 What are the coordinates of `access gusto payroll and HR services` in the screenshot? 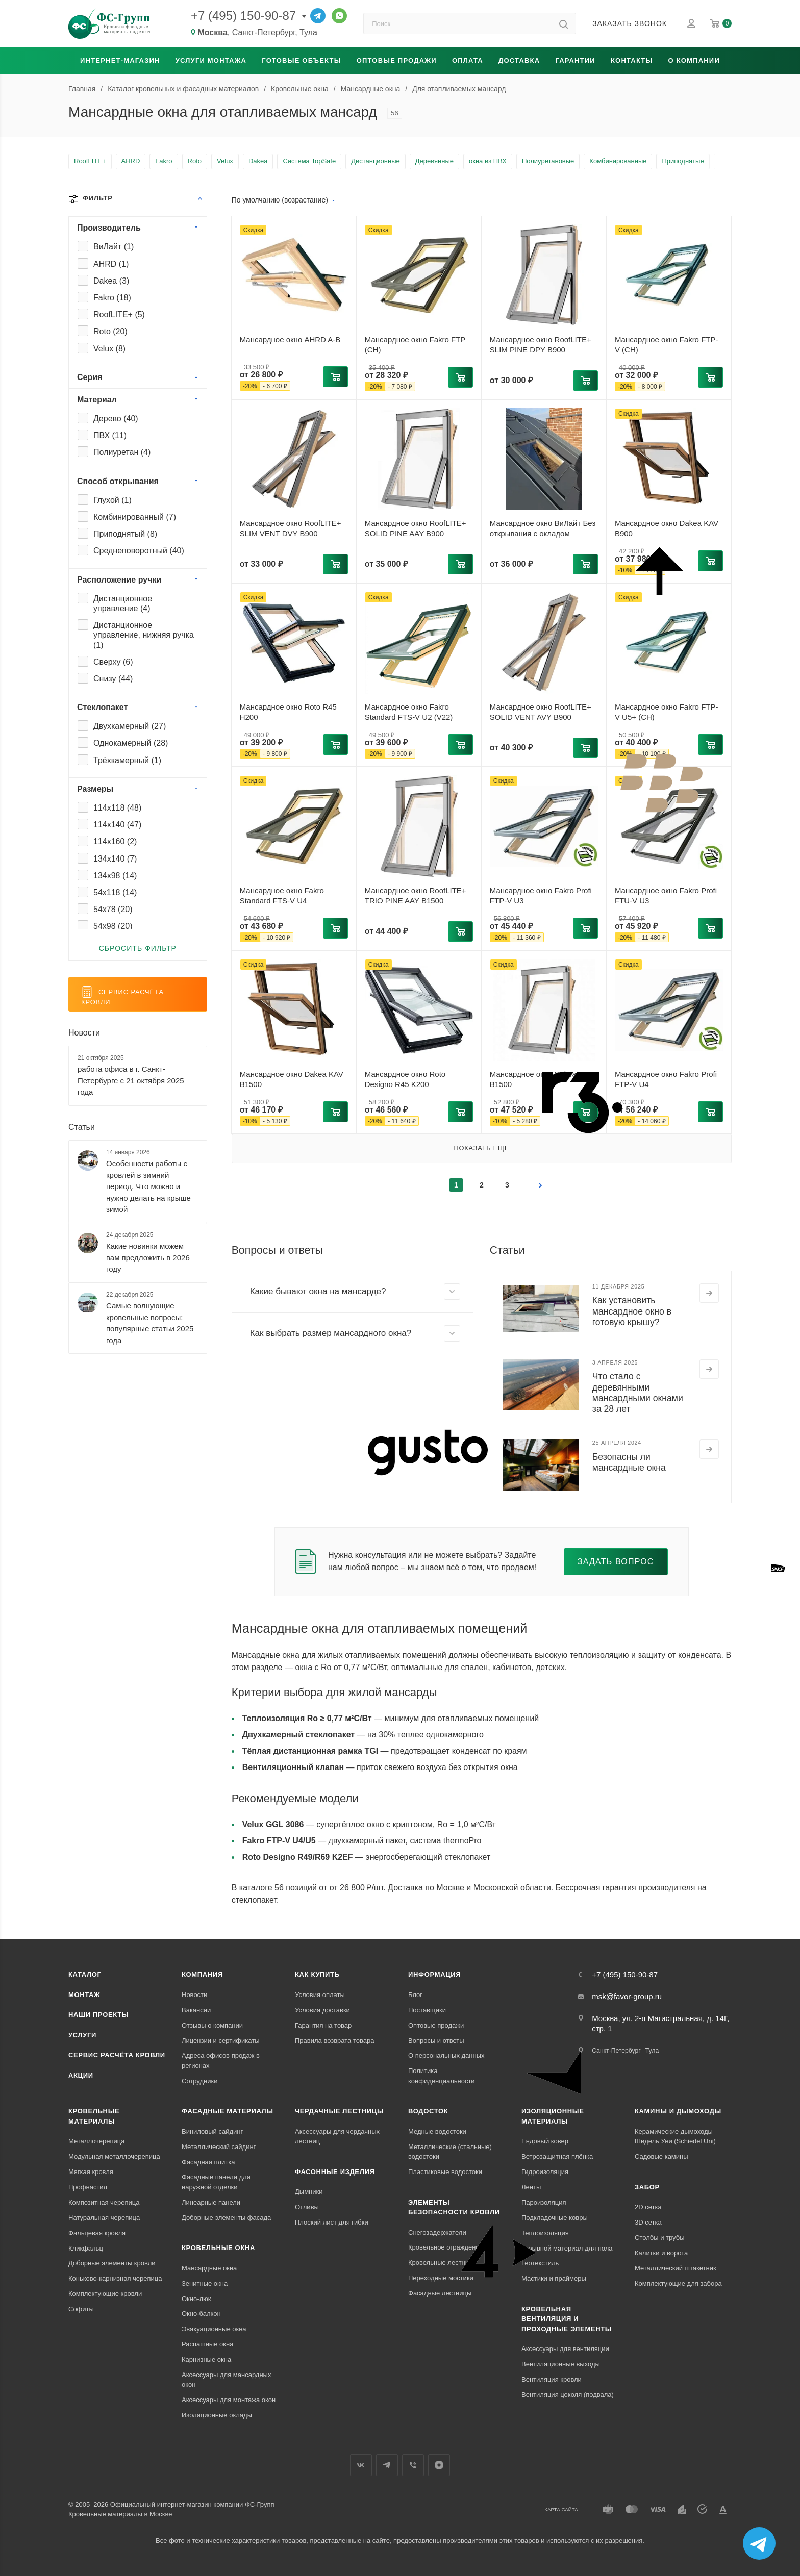 It's located at (428, 1452).